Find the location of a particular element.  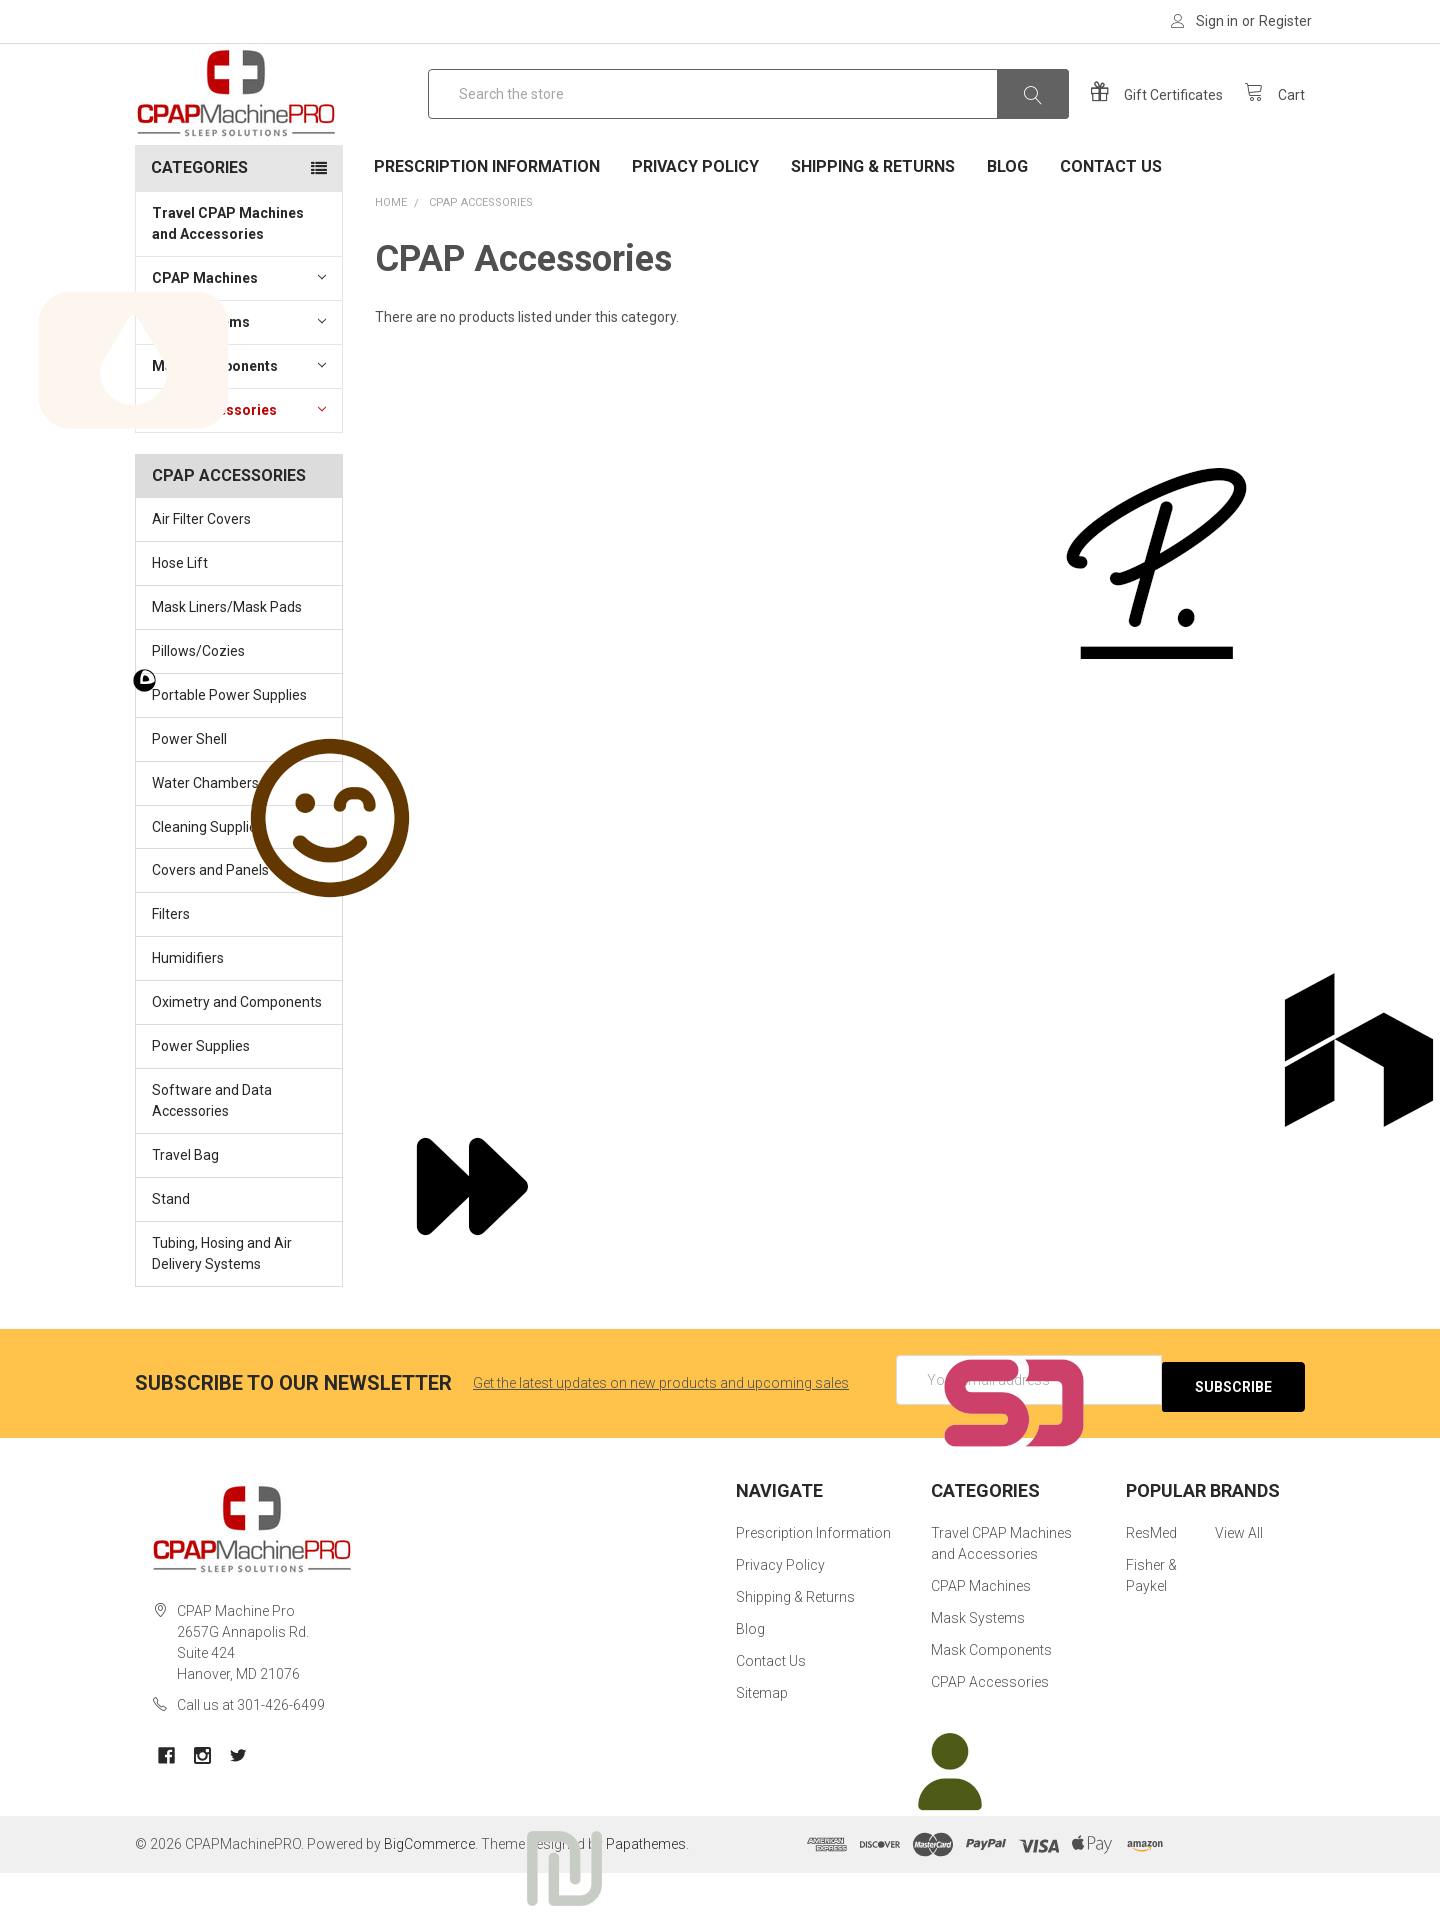

open the Hearth app is located at coordinates (1359, 1050).